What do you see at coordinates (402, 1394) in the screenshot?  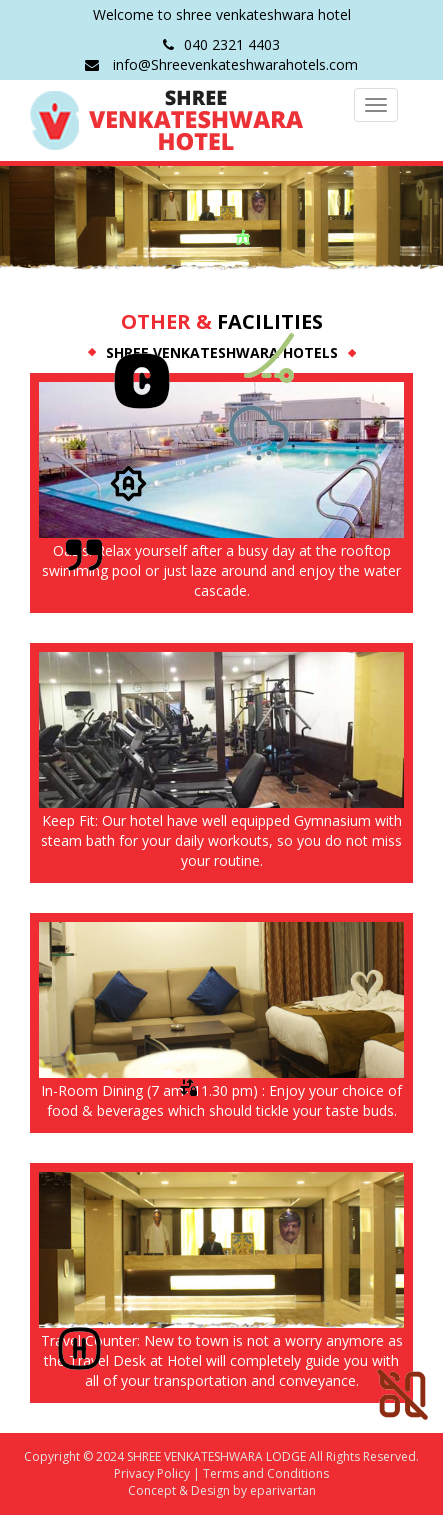 I see `disable layout view` at bounding box center [402, 1394].